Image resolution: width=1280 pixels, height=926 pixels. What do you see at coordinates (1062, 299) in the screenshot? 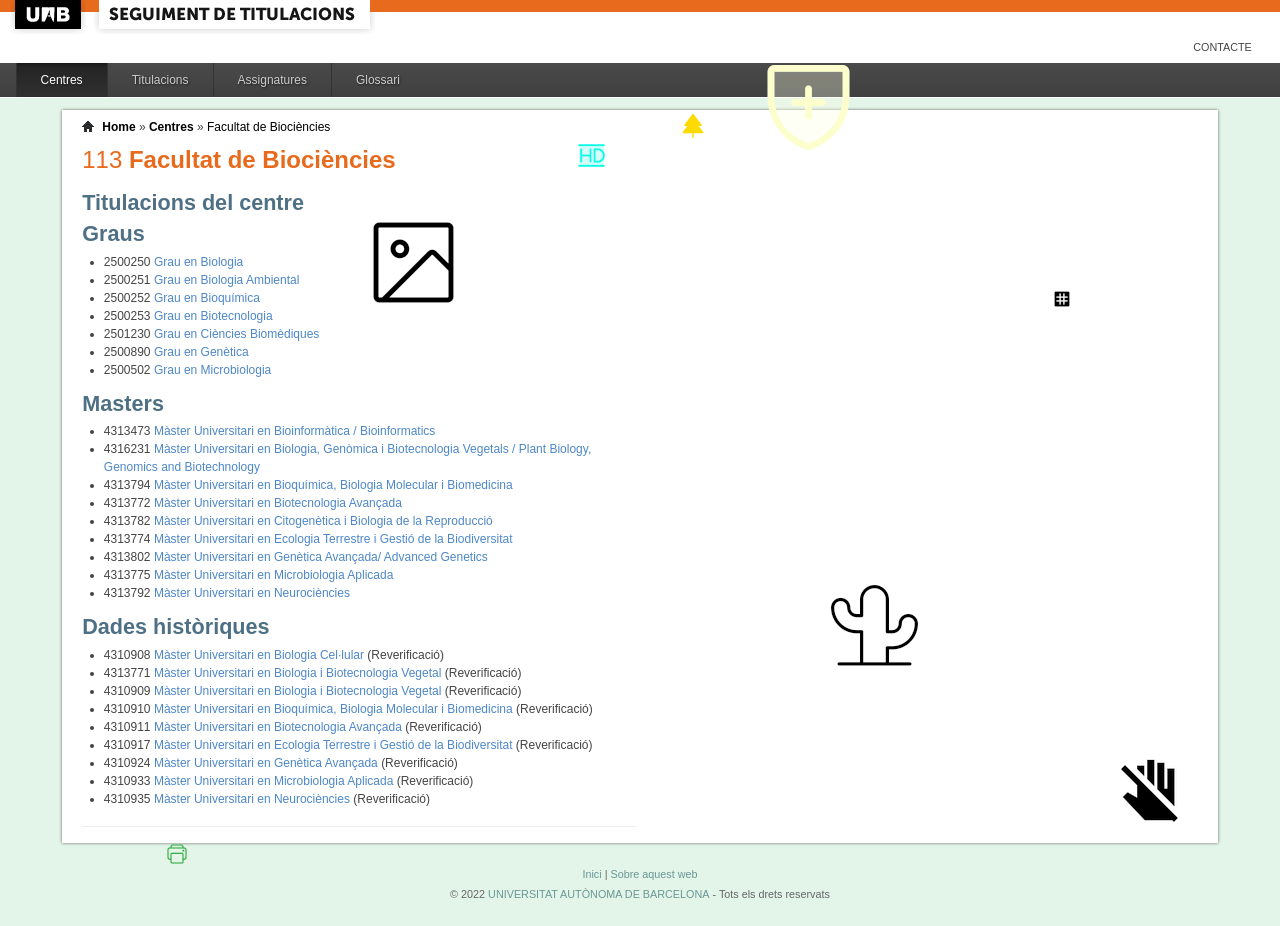
I see `add or browse hashtags` at bounding box center [1062, 299].